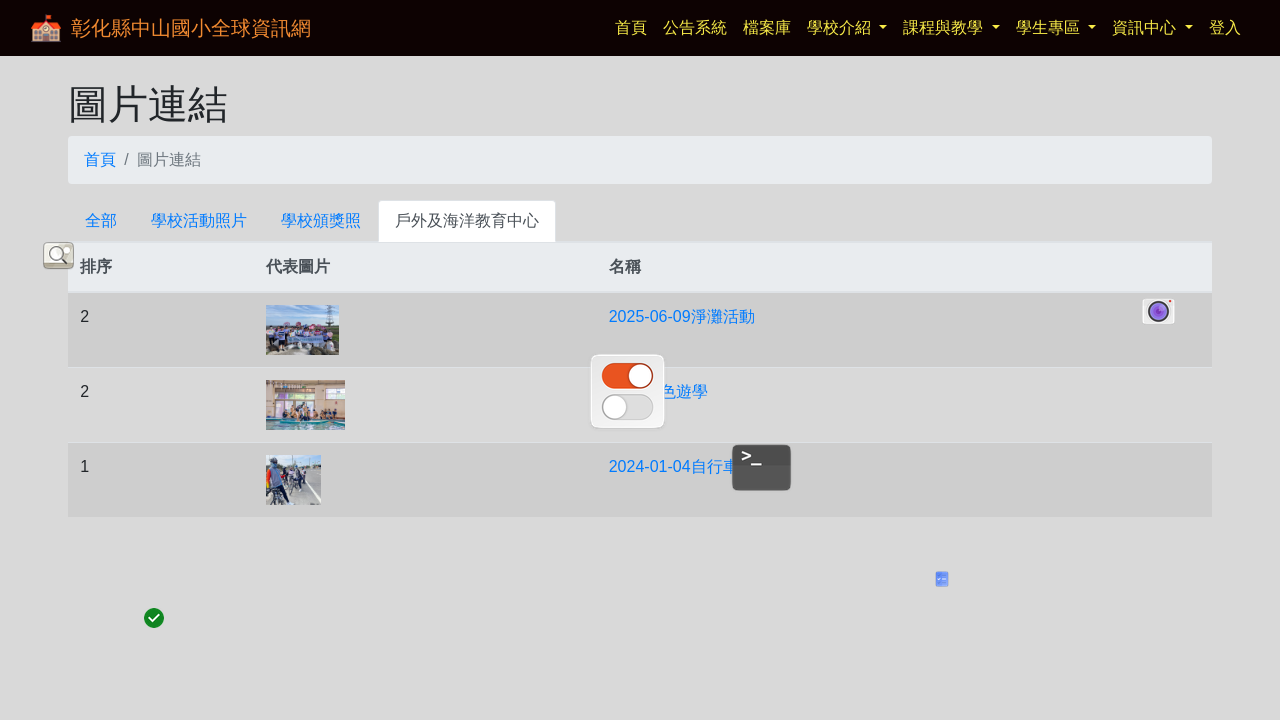 Image resolution: width=1280 pixels, height=720 pixels. Describe the element at coordinates (761, 467) in the screenshot. I see `open the terminal application` at that location.